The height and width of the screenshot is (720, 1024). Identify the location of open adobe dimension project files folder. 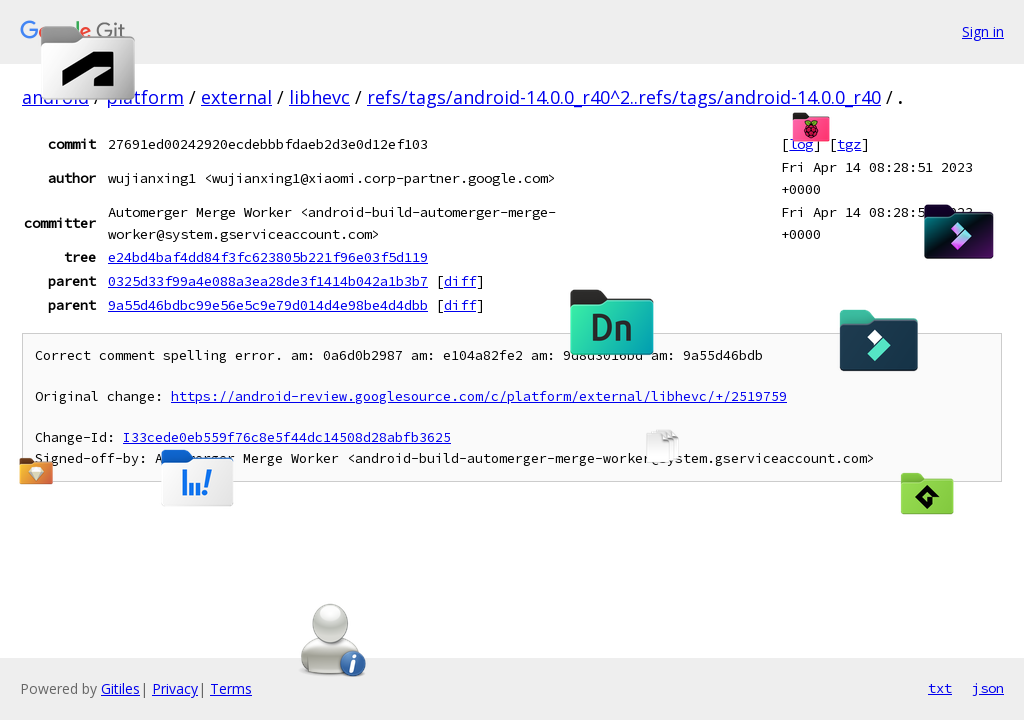
(611, 324).